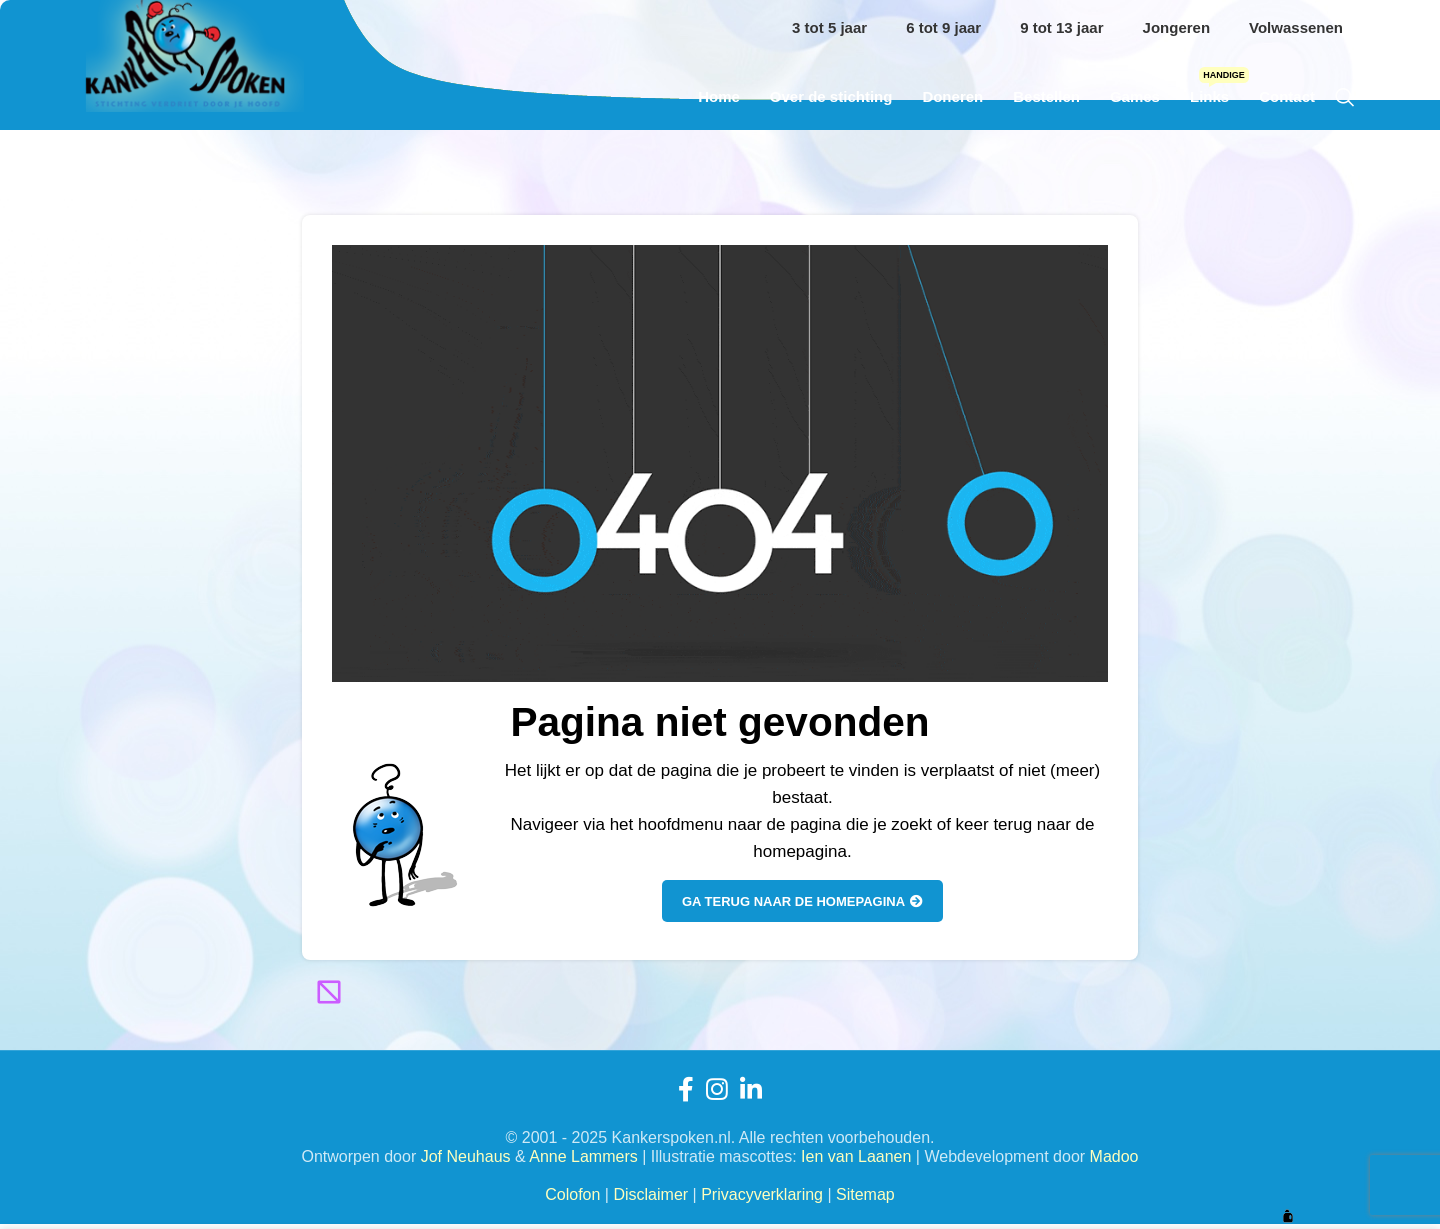 The image size is (1440, 1229). Describe the element at coordinates (1288, 1216) in the screenshot. I see `laundry or cleaning product category` at that location.